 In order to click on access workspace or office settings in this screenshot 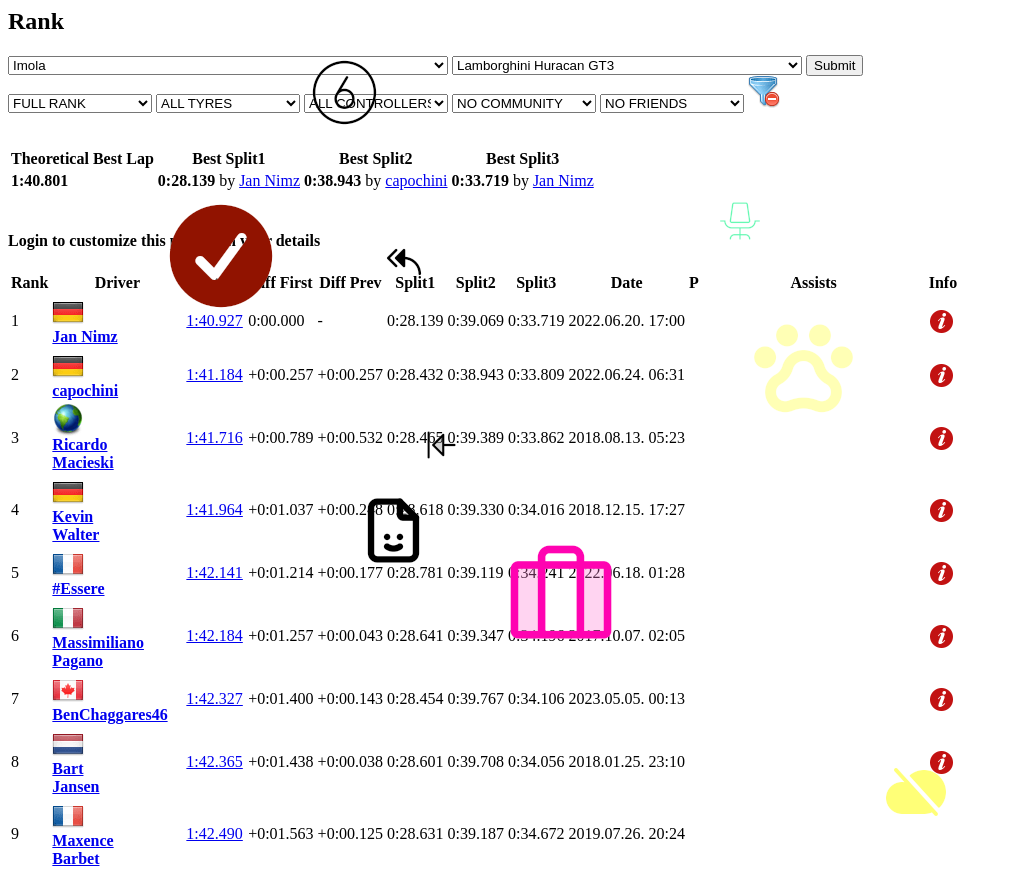, I will do `click(740, 221)`.